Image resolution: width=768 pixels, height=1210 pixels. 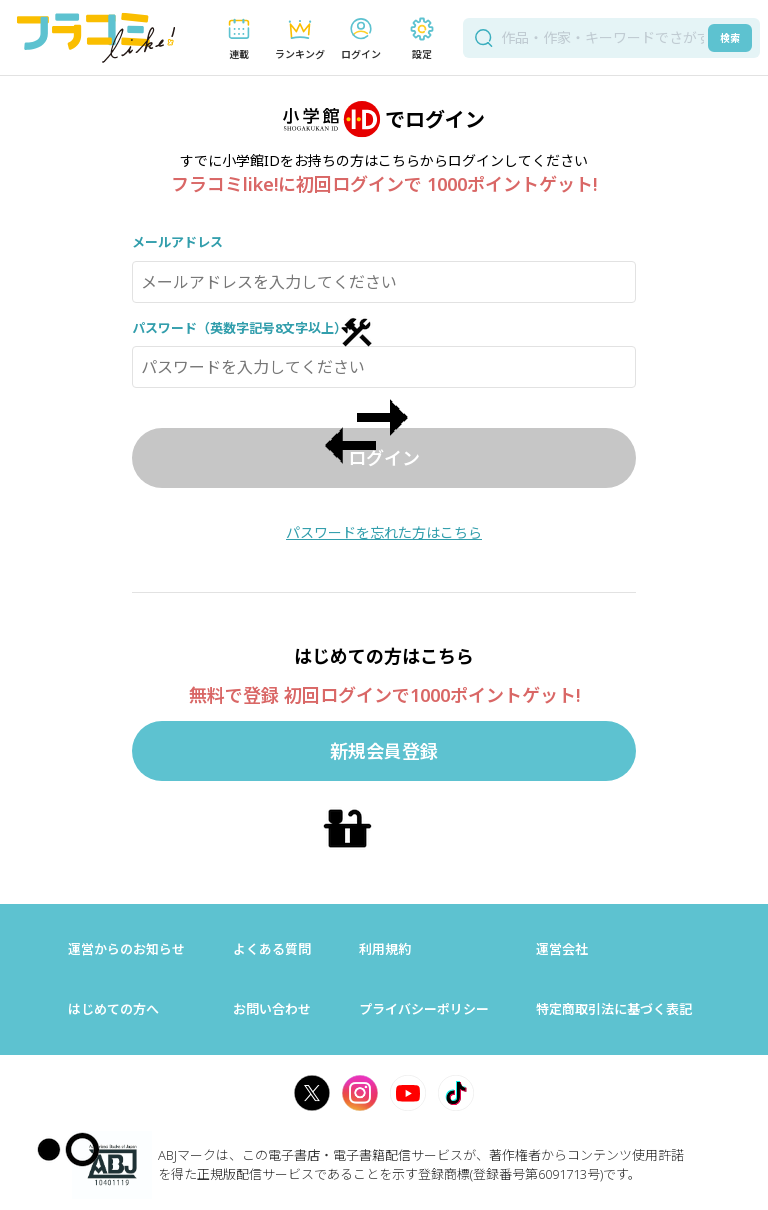 What do you see at coordinates (366, 431) in the screenshot?
I see `swap or exchange items` at bounding box center [366, 431].